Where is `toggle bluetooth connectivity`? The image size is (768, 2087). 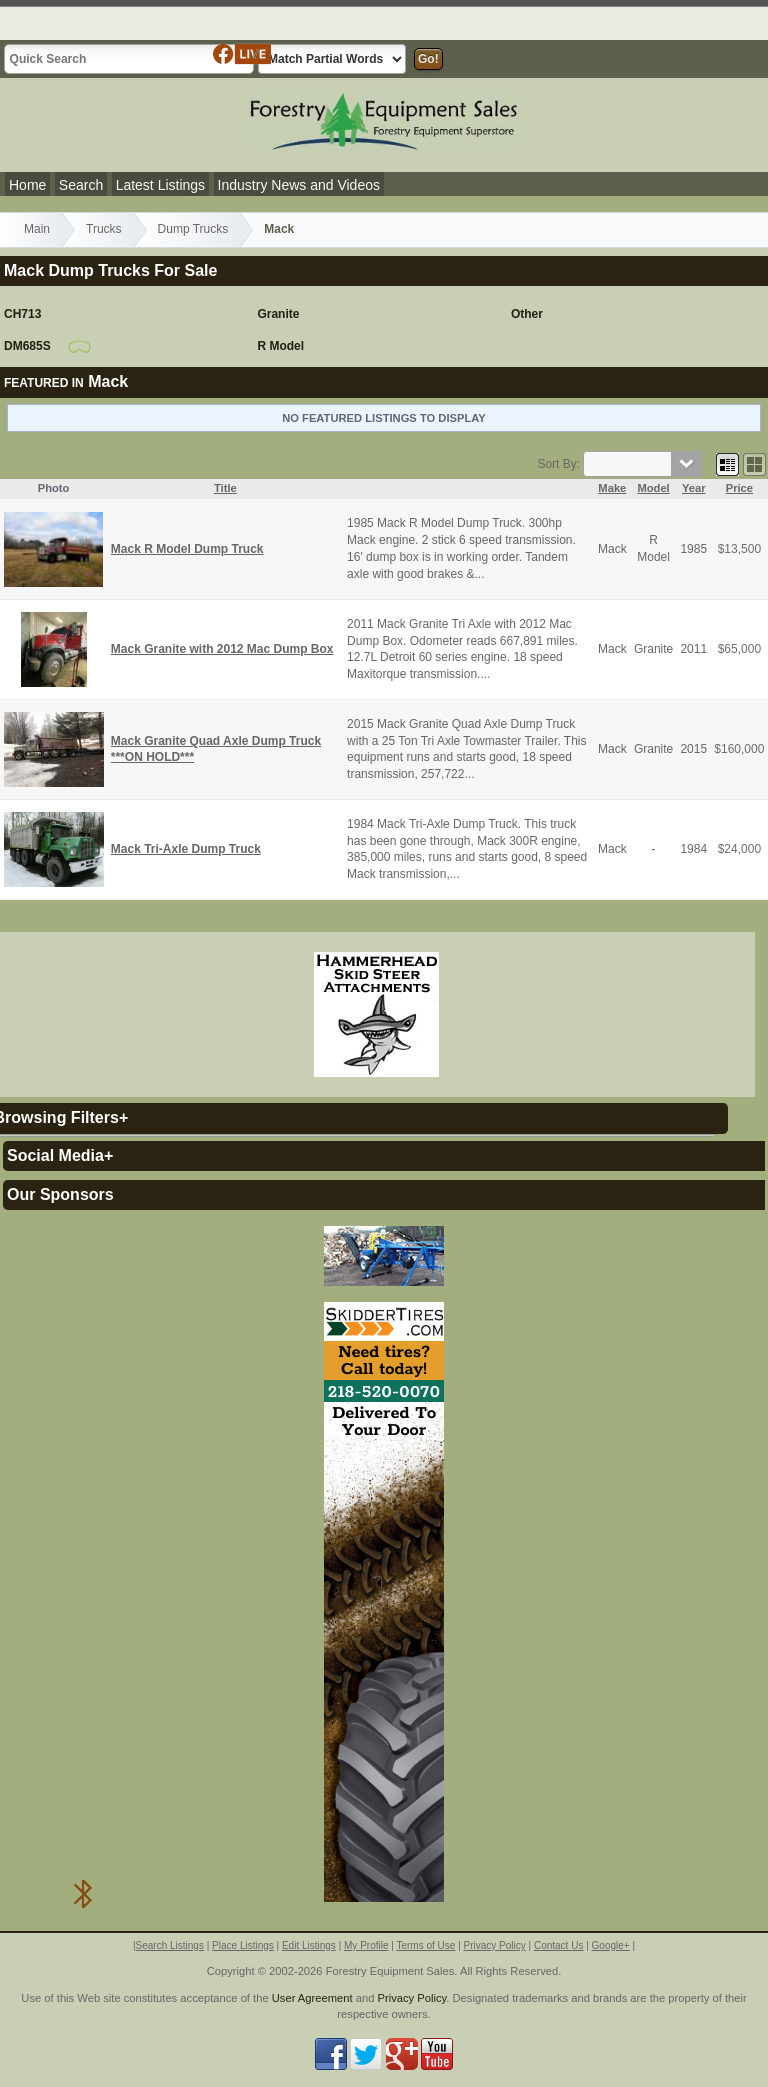
toggle bluetooth connectivity is located at coordinates (83, 1894).